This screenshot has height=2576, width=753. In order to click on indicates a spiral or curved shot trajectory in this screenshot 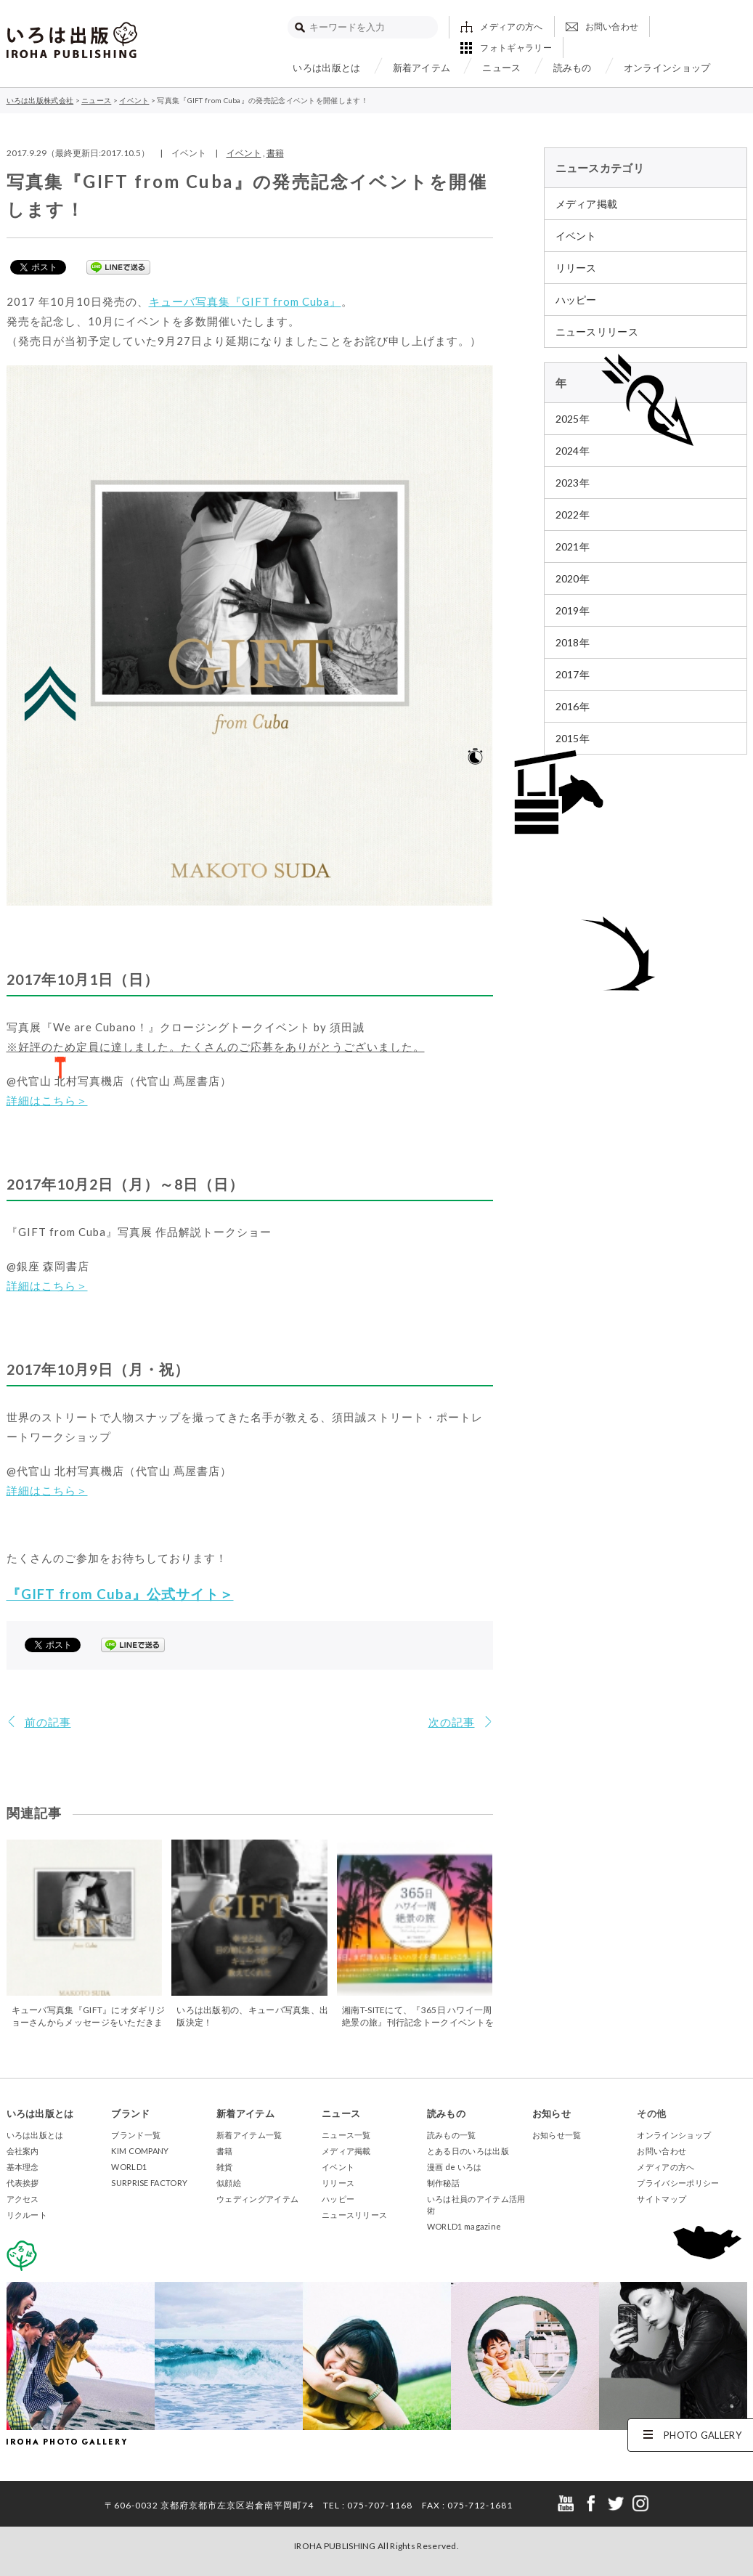, I will do `click(648, 400)`.